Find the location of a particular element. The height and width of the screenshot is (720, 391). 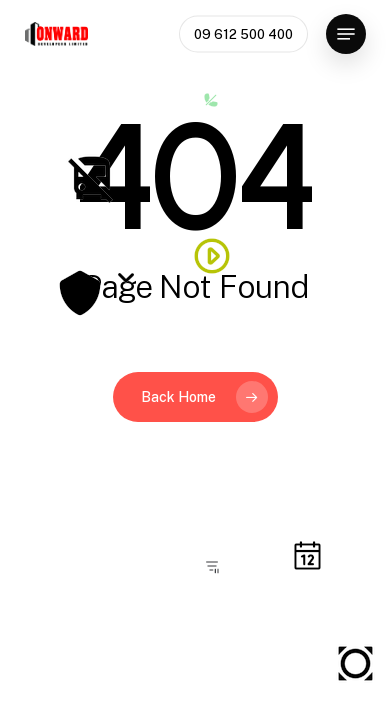

mute or decline an incoming call is located at coordinates (211, 100).